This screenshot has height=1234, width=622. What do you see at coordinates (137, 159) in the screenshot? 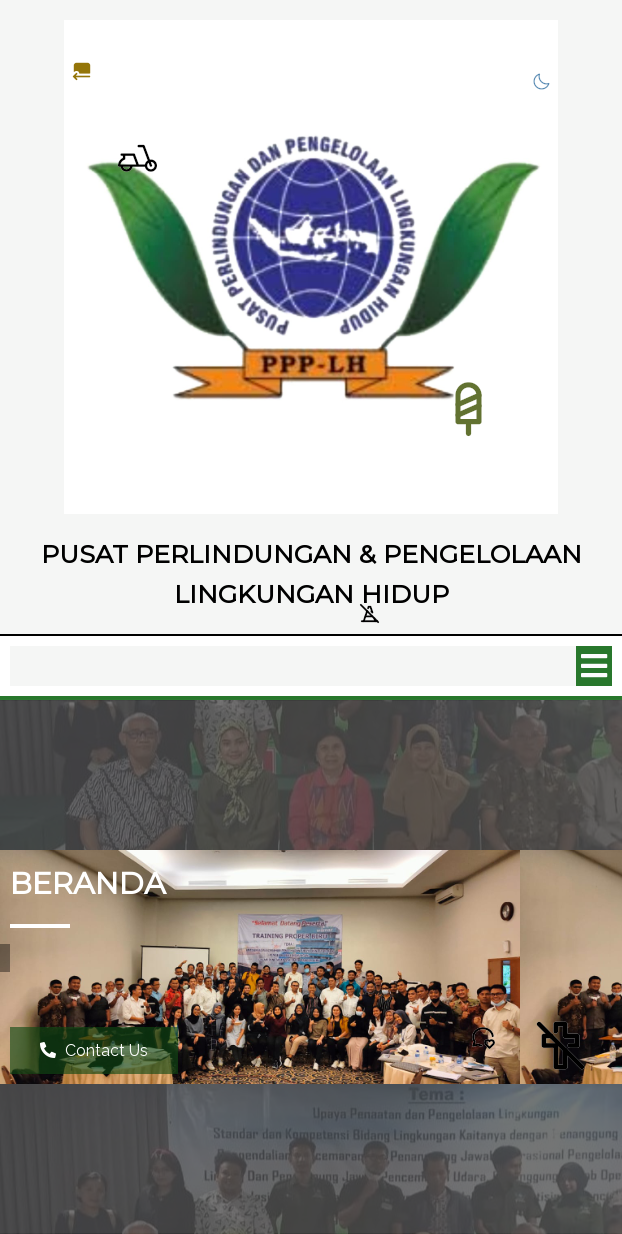
I see `select moped or scooter delivery option` at bounding box center [137, 159].